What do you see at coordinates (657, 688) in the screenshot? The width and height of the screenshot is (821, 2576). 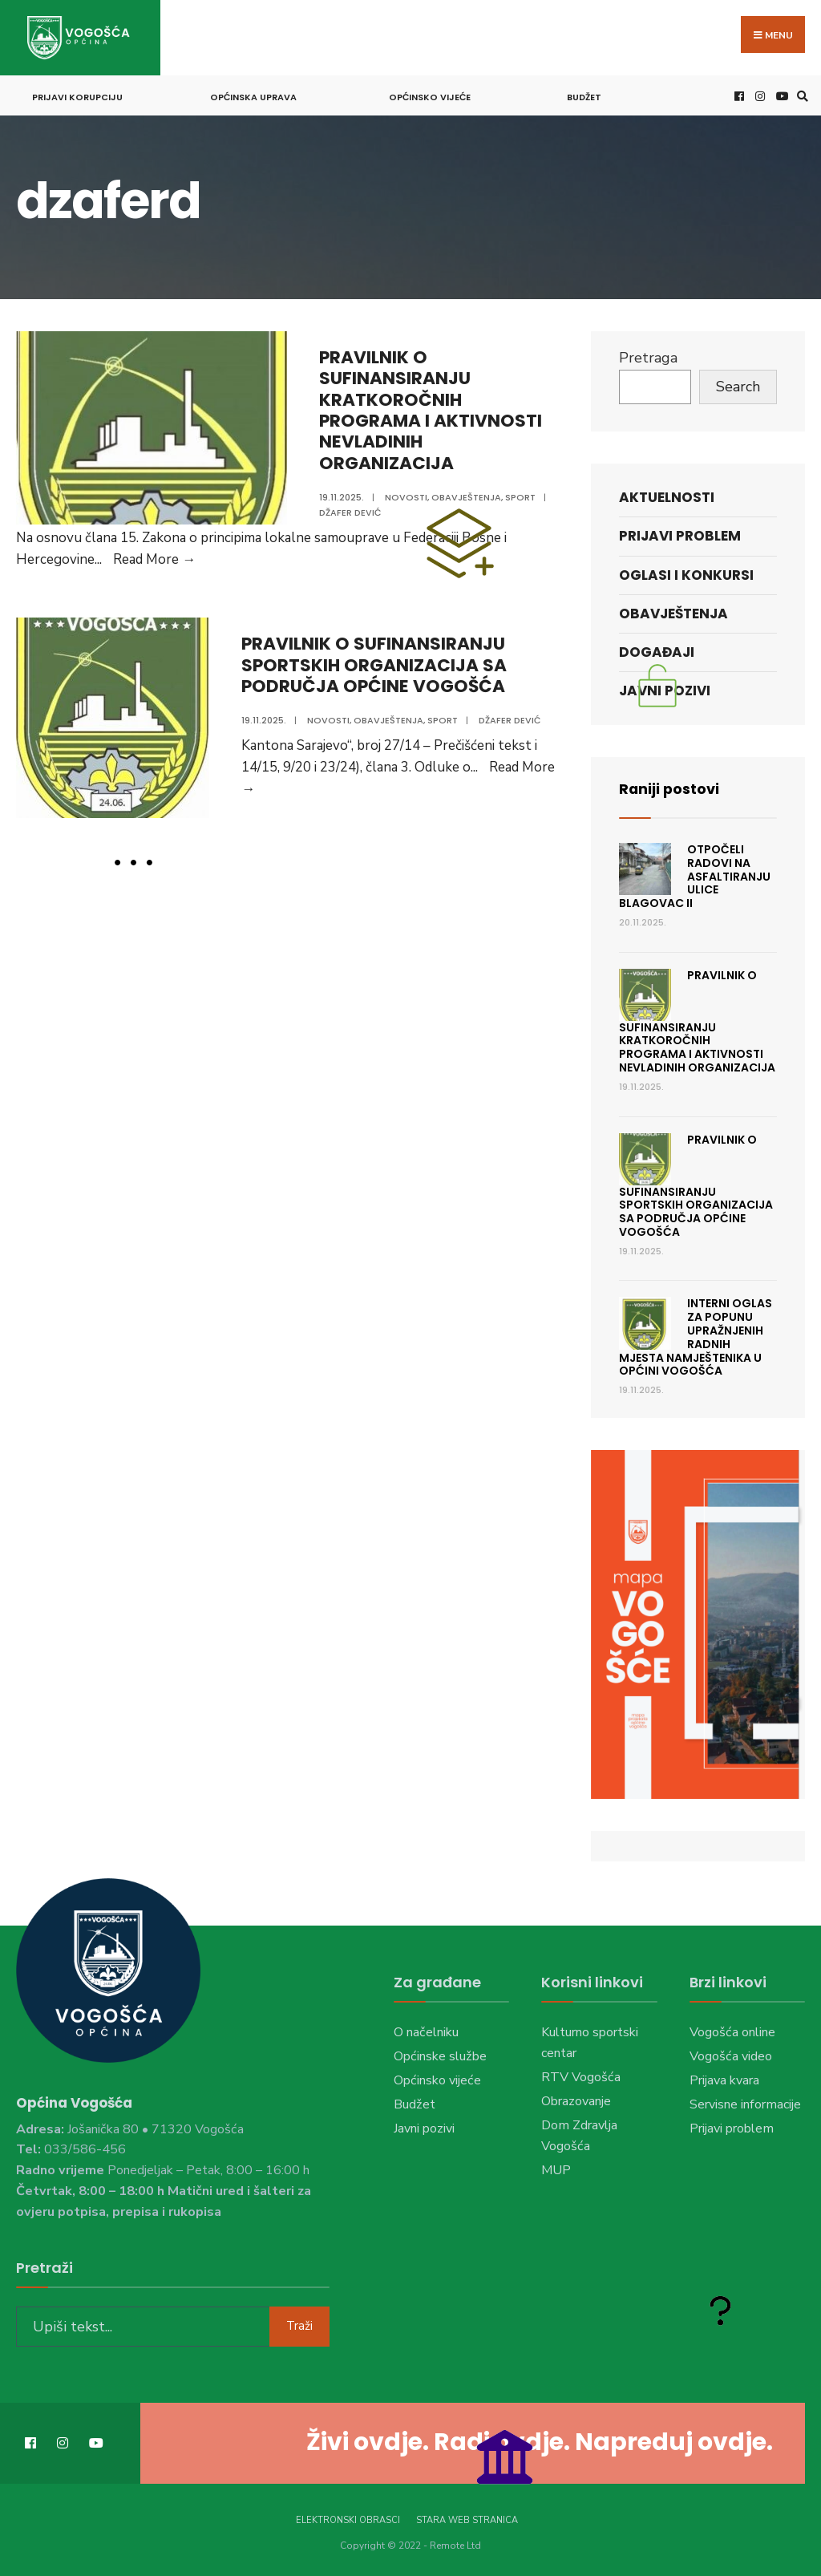 I see `unlocked or unsecured state` at bounding box center [657, 688].